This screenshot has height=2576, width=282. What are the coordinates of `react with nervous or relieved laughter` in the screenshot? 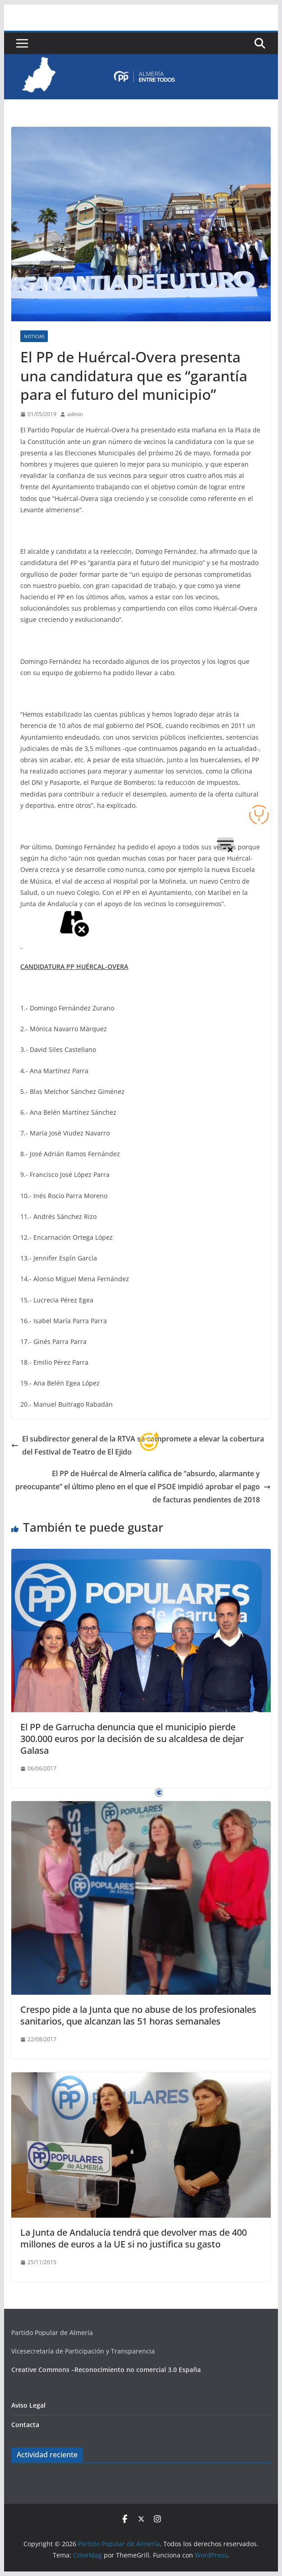 It's located at (149, 1442).